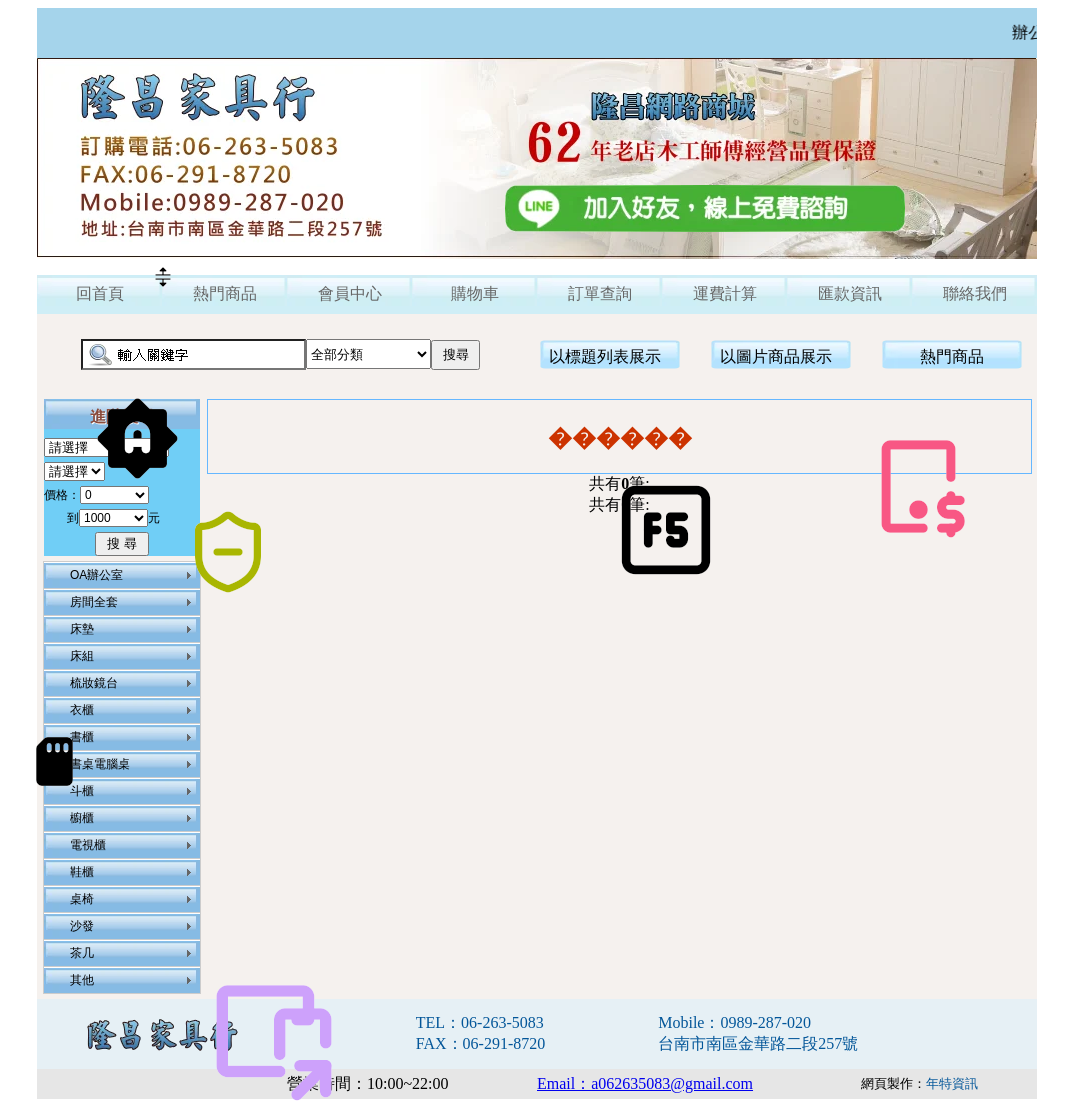 This screenshot has height=1107, width=1074. Describe the element at coordinates (137, 438) in the screenshot. I see `enable automatic brightness adjustment` at that location.